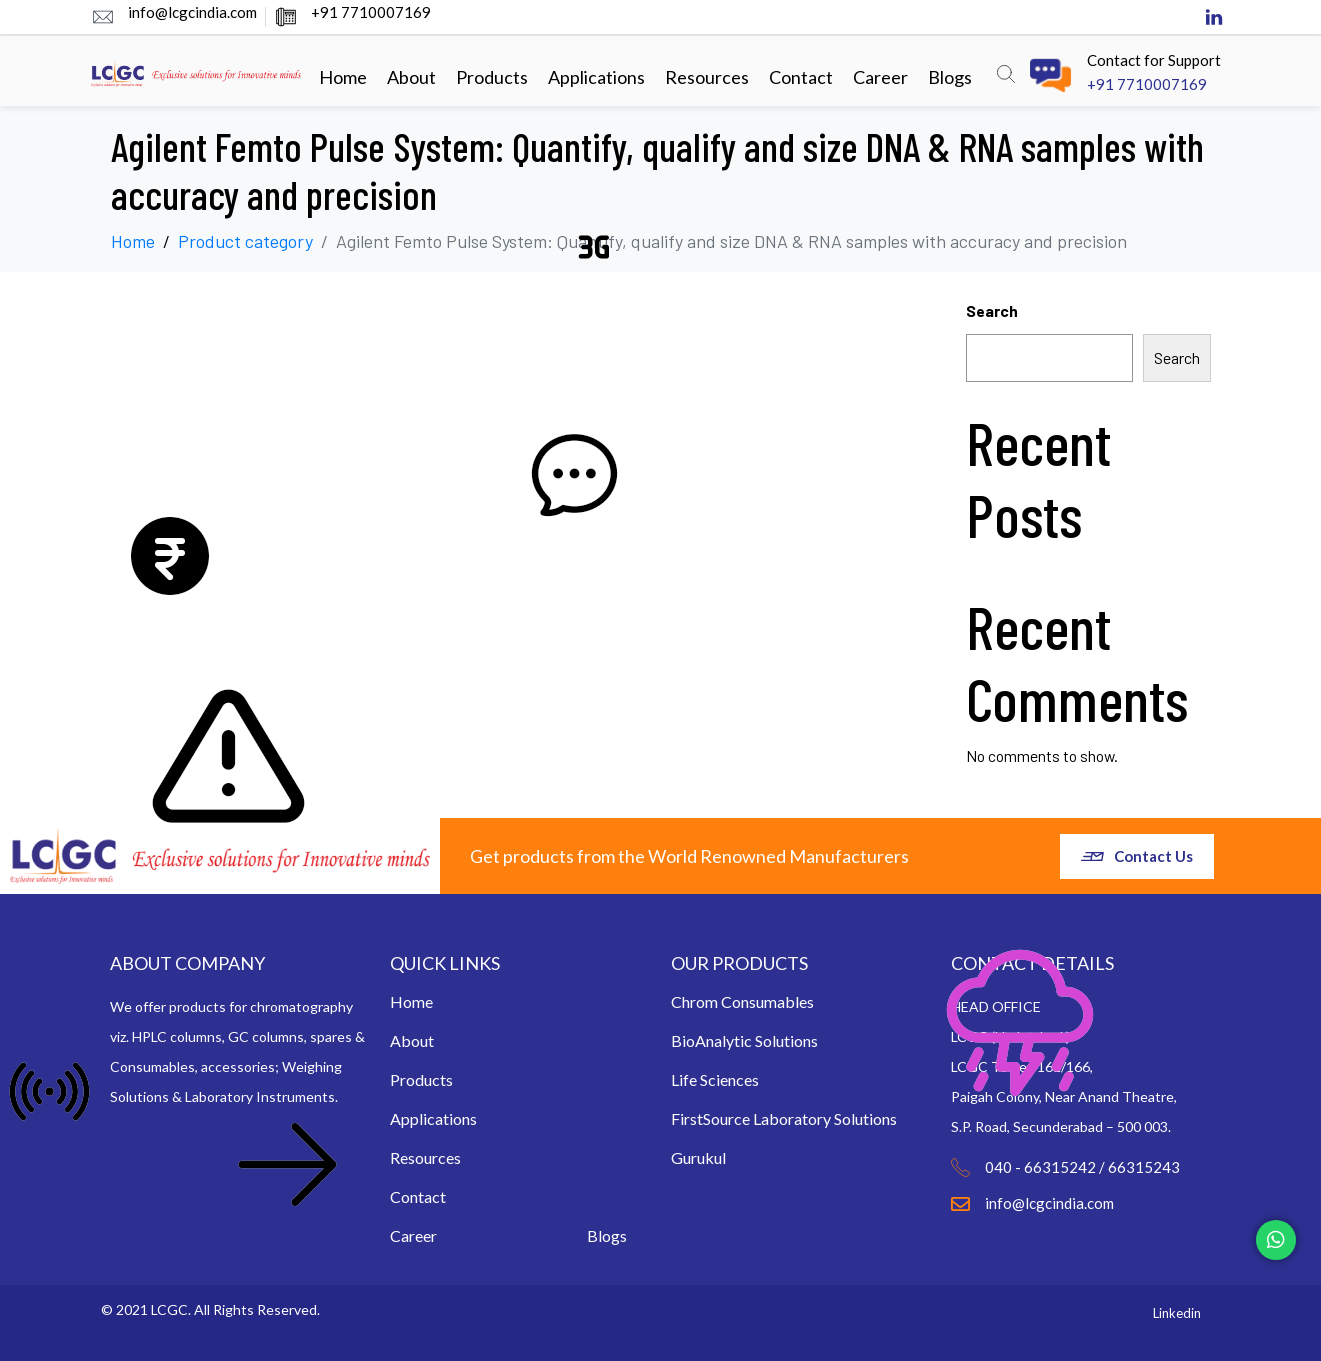 This screenshot has height=1361, width=1321. What do you see at coordinates (1020, 1023) in the screenshot?
I see `indicates thunderstorm weather conditions` at bounding box center [1020, 1023].